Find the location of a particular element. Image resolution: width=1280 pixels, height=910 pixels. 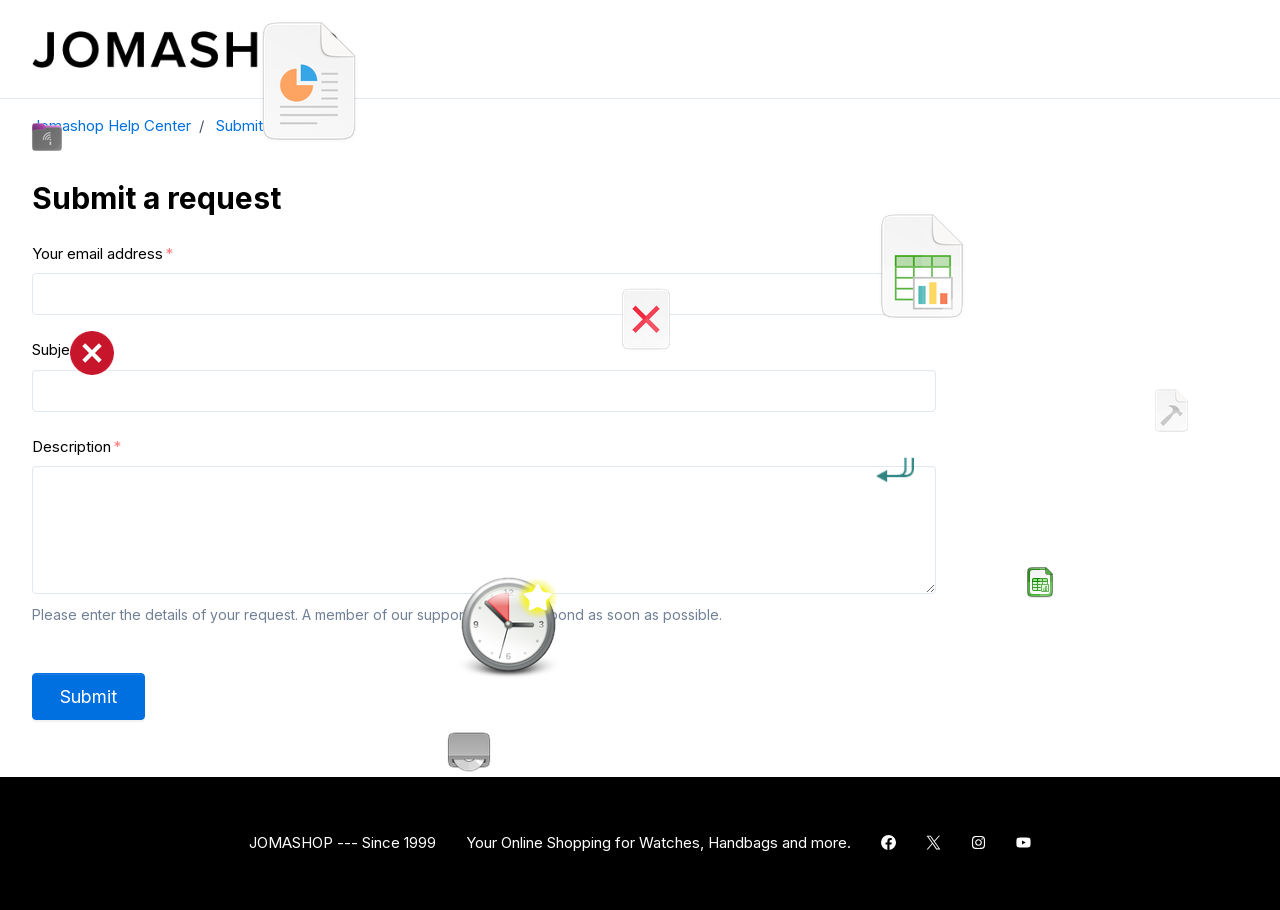

cancel or close a dialog is located at coordinates (92, 353).